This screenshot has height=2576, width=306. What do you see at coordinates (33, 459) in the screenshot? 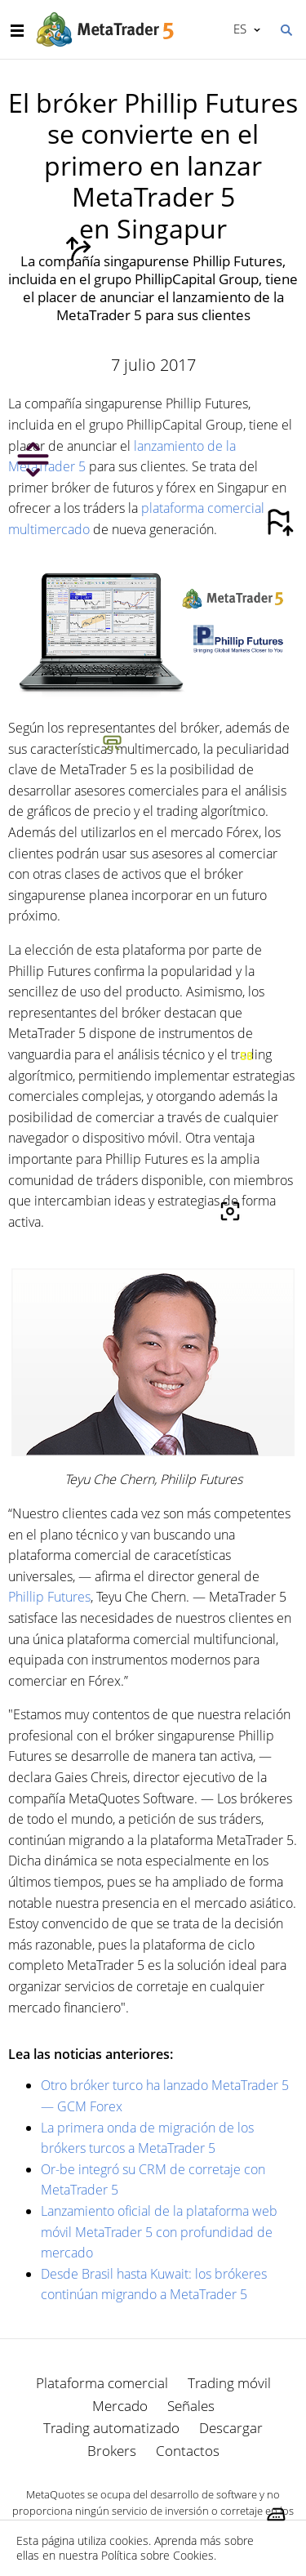
I see `reorder menu items or list elements` at bounding box center [33, 459].